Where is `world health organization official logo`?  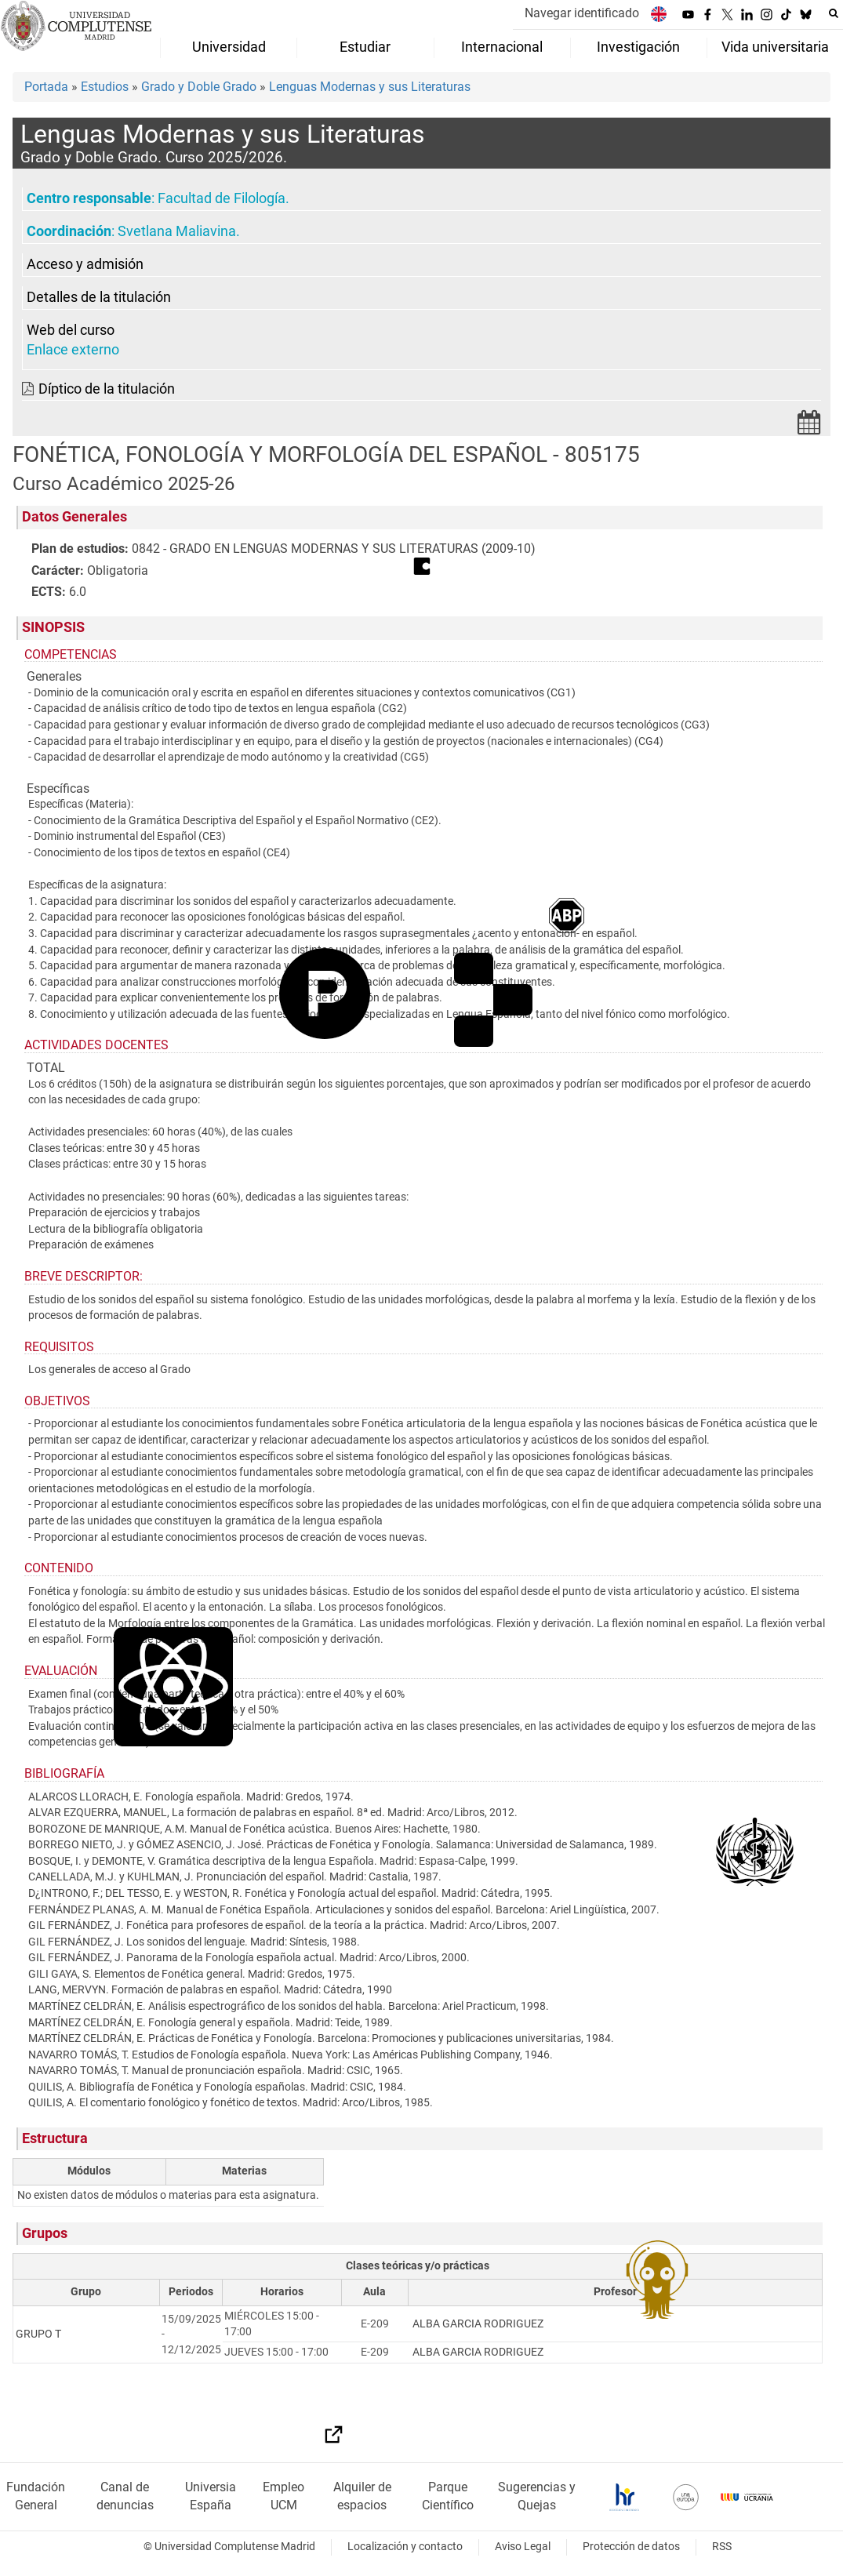
world health organization official logo is located at coordinates (754, 1851).